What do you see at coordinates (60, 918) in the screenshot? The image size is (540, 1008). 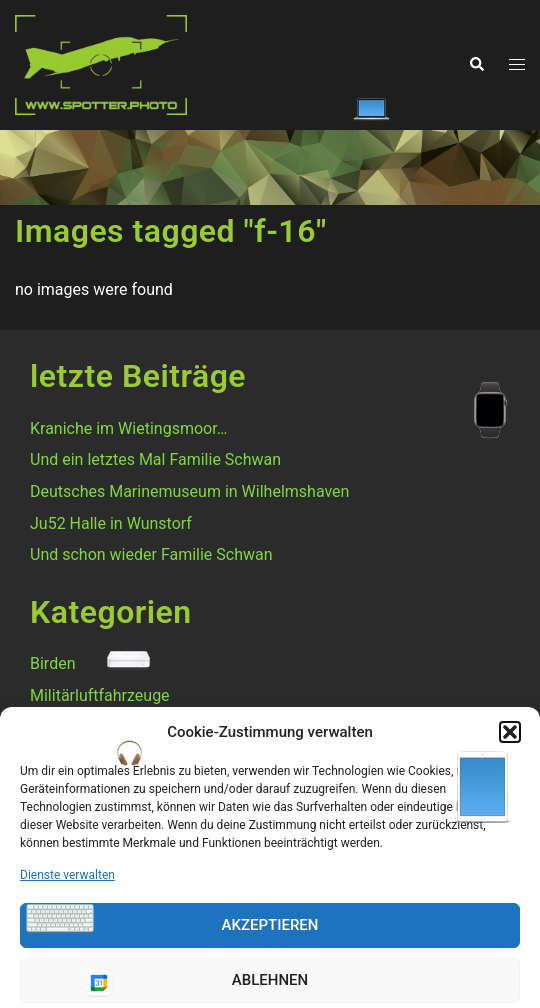 I see `connect to a wireless bluetooth keyboard` at bounding box center [60, 918].